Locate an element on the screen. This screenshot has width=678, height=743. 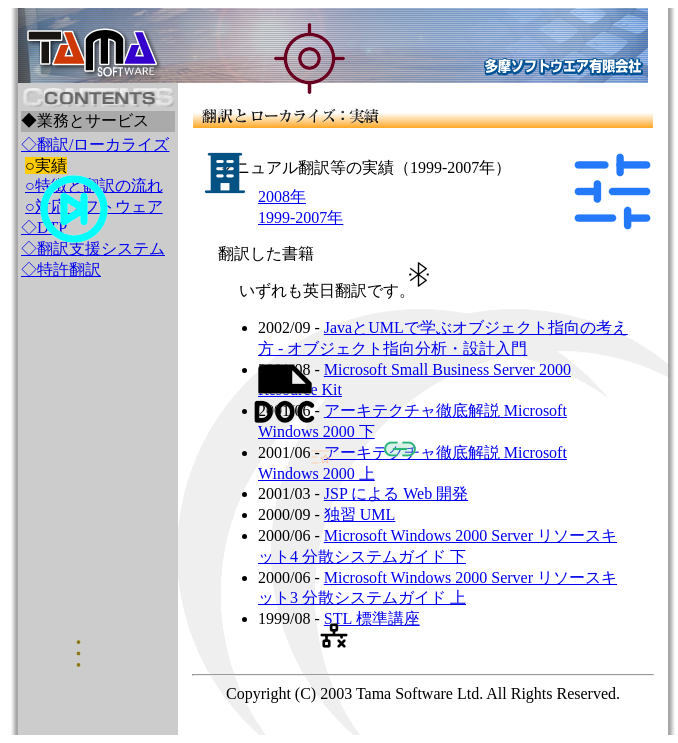
open a document file is located at coordinates (285, 396).